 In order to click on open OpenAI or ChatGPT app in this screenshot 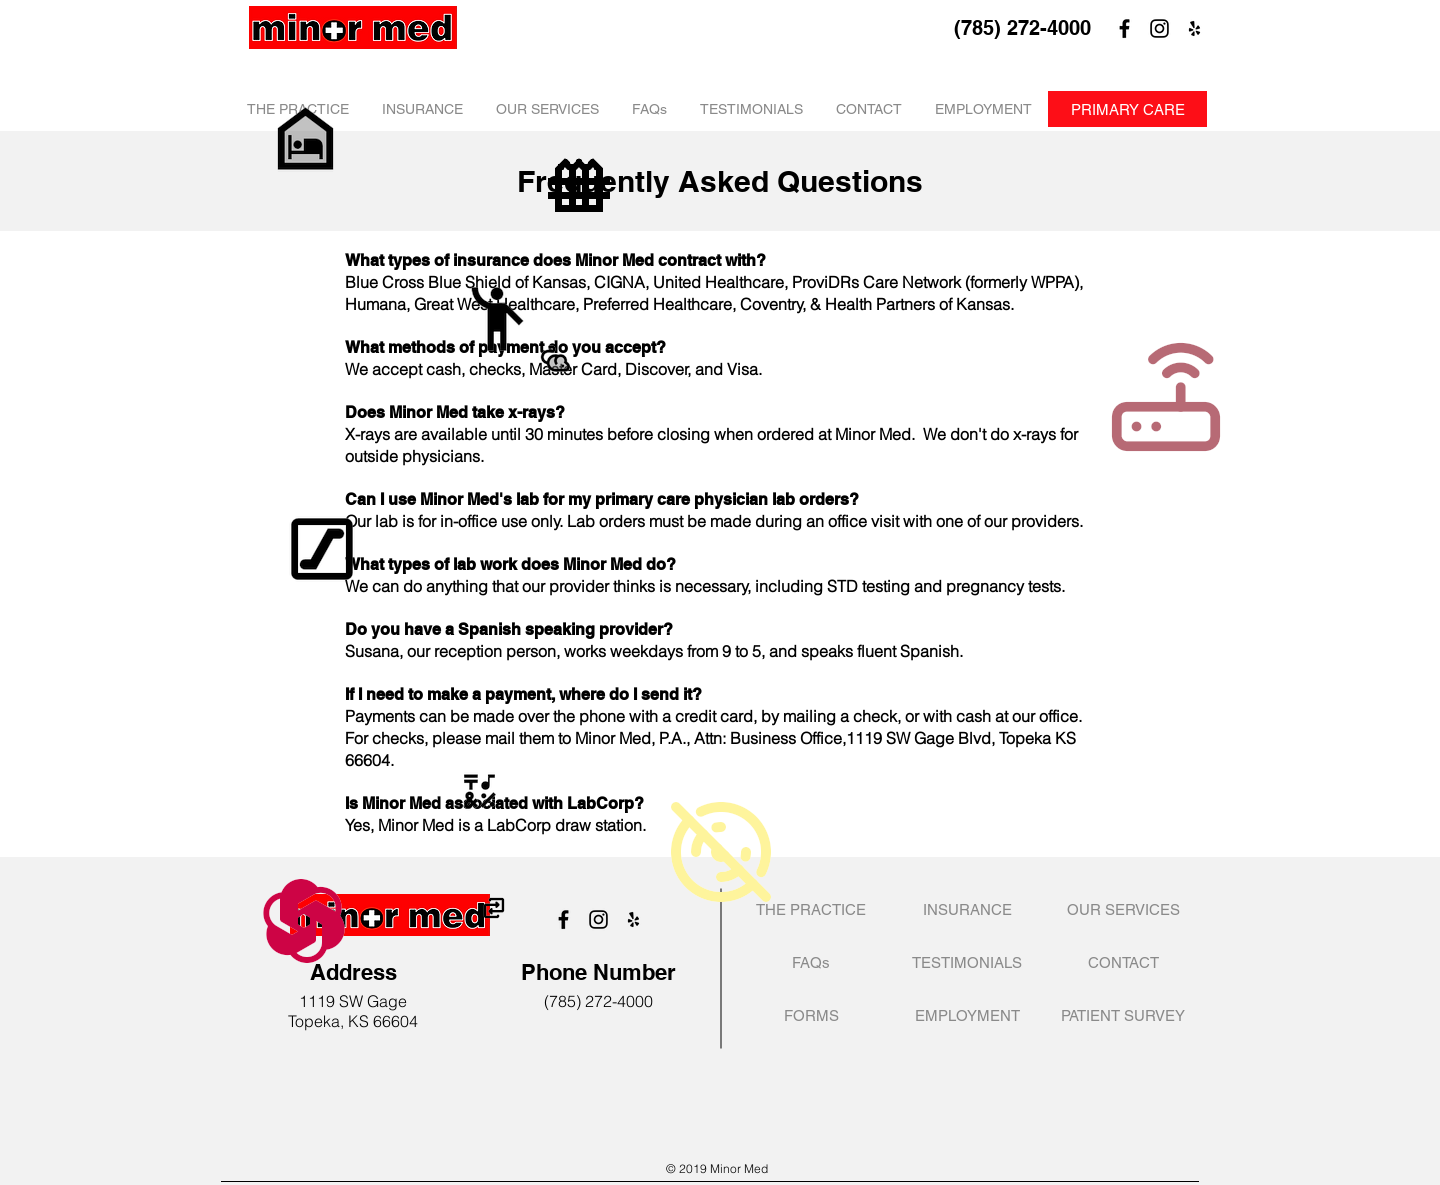, I will do `click(304, 921)`.